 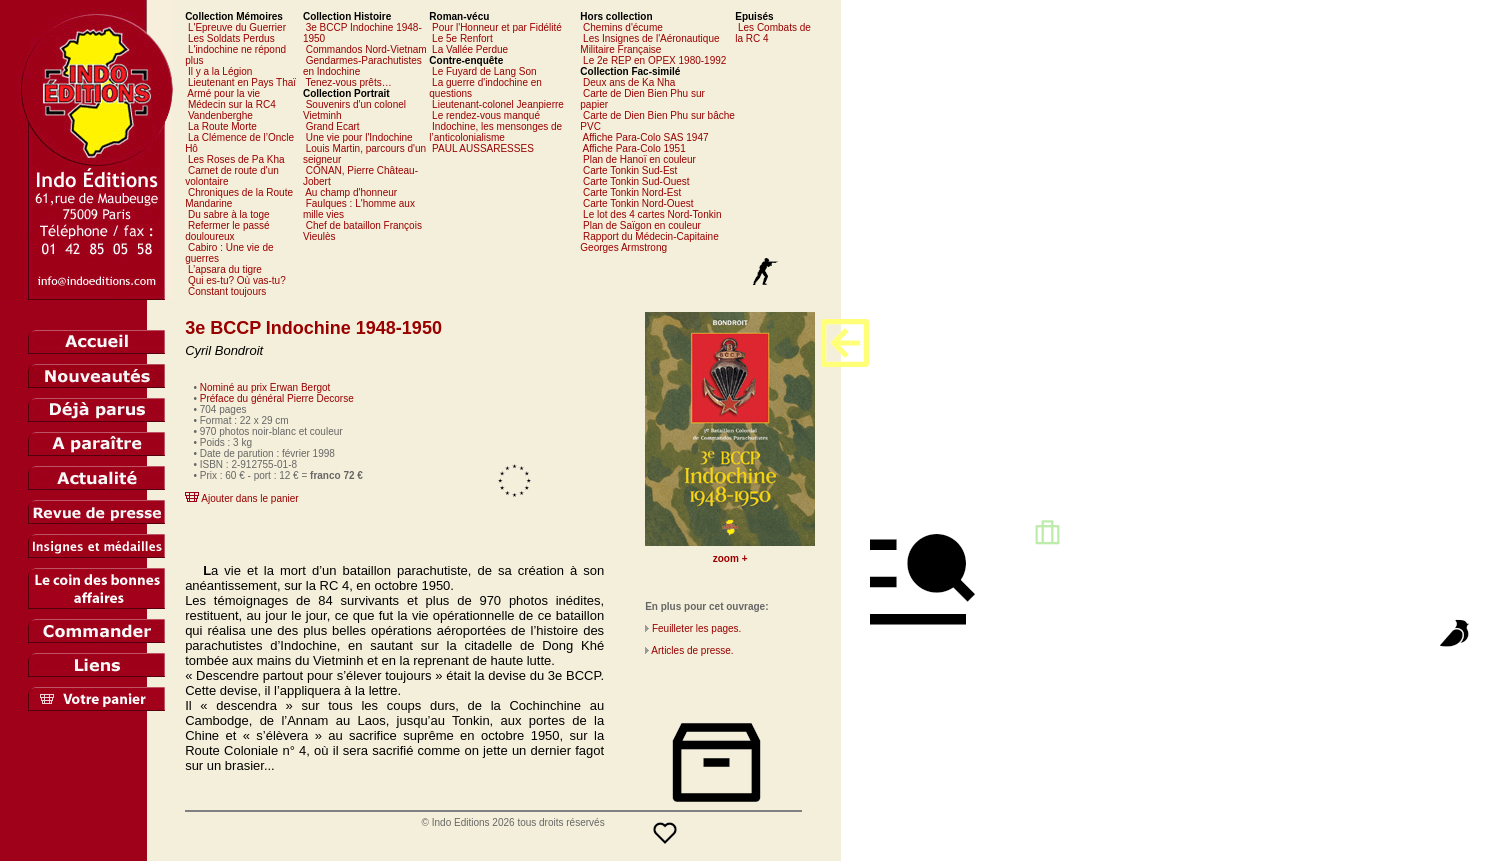 I want to click on archive items or documents, so click(x=716, y=762).